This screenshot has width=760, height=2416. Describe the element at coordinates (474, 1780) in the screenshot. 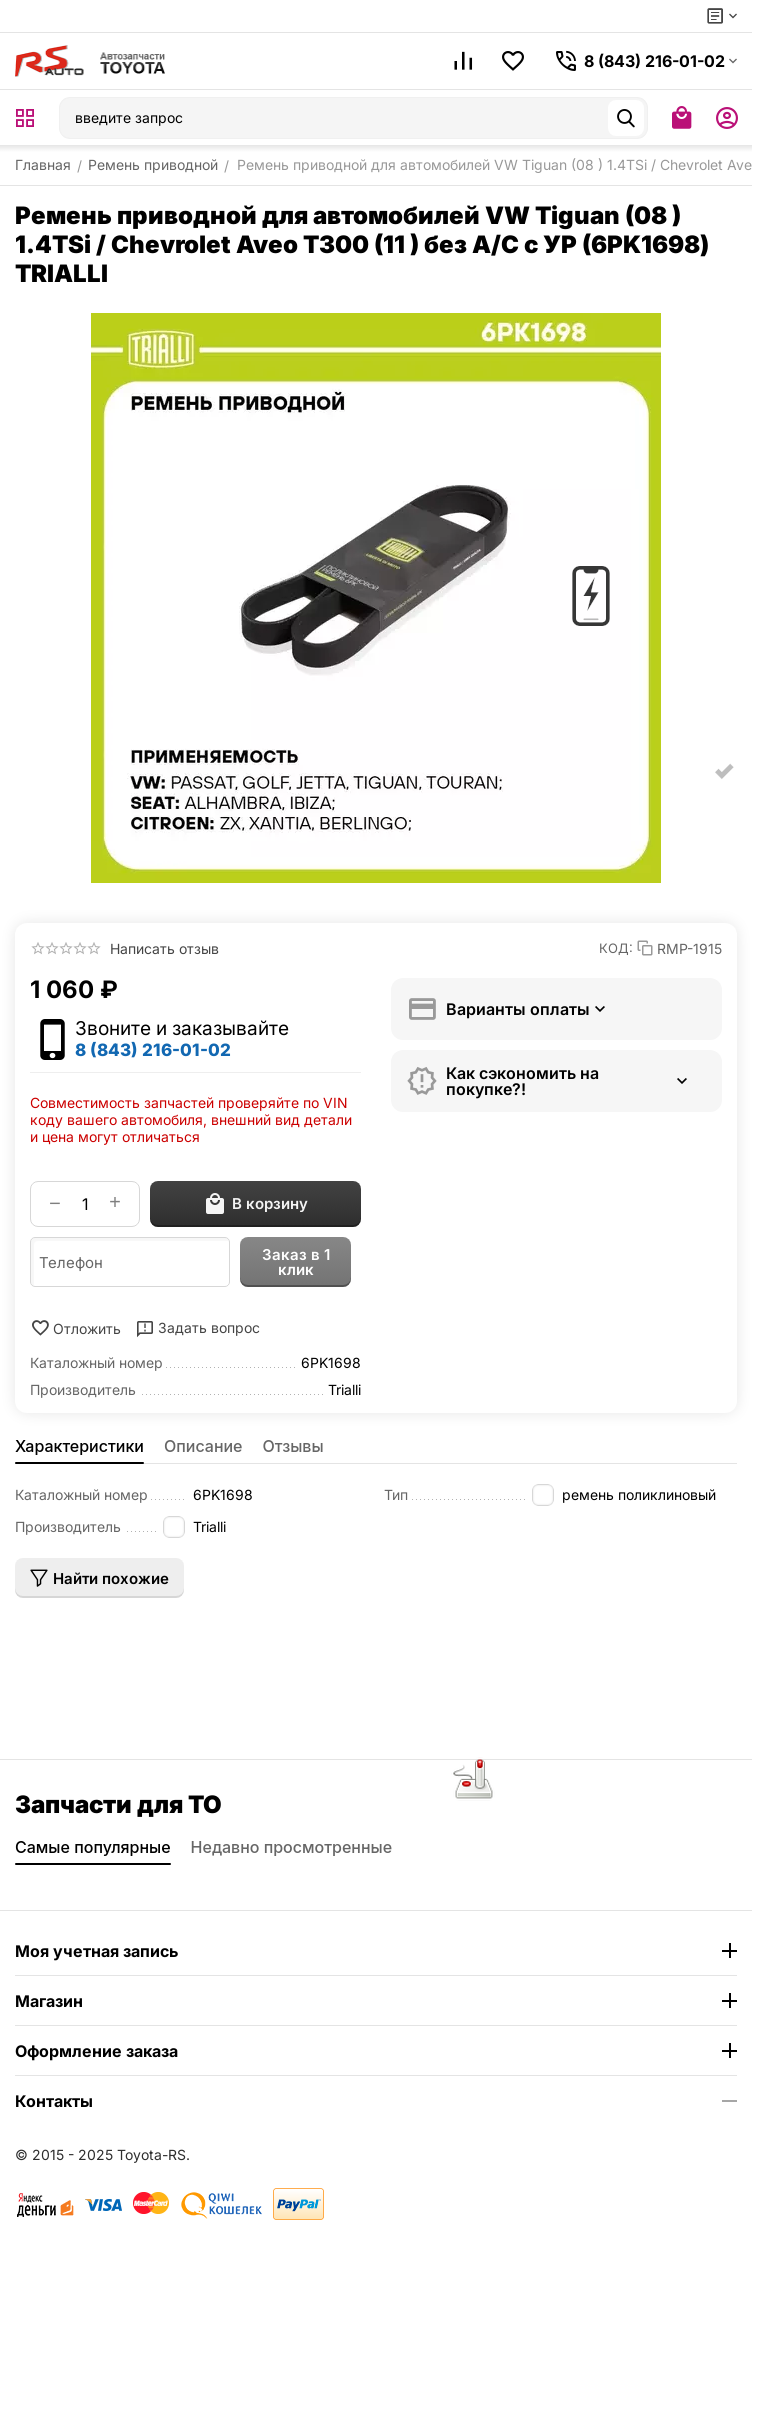

I see `open games and entertainment applications` at that location.